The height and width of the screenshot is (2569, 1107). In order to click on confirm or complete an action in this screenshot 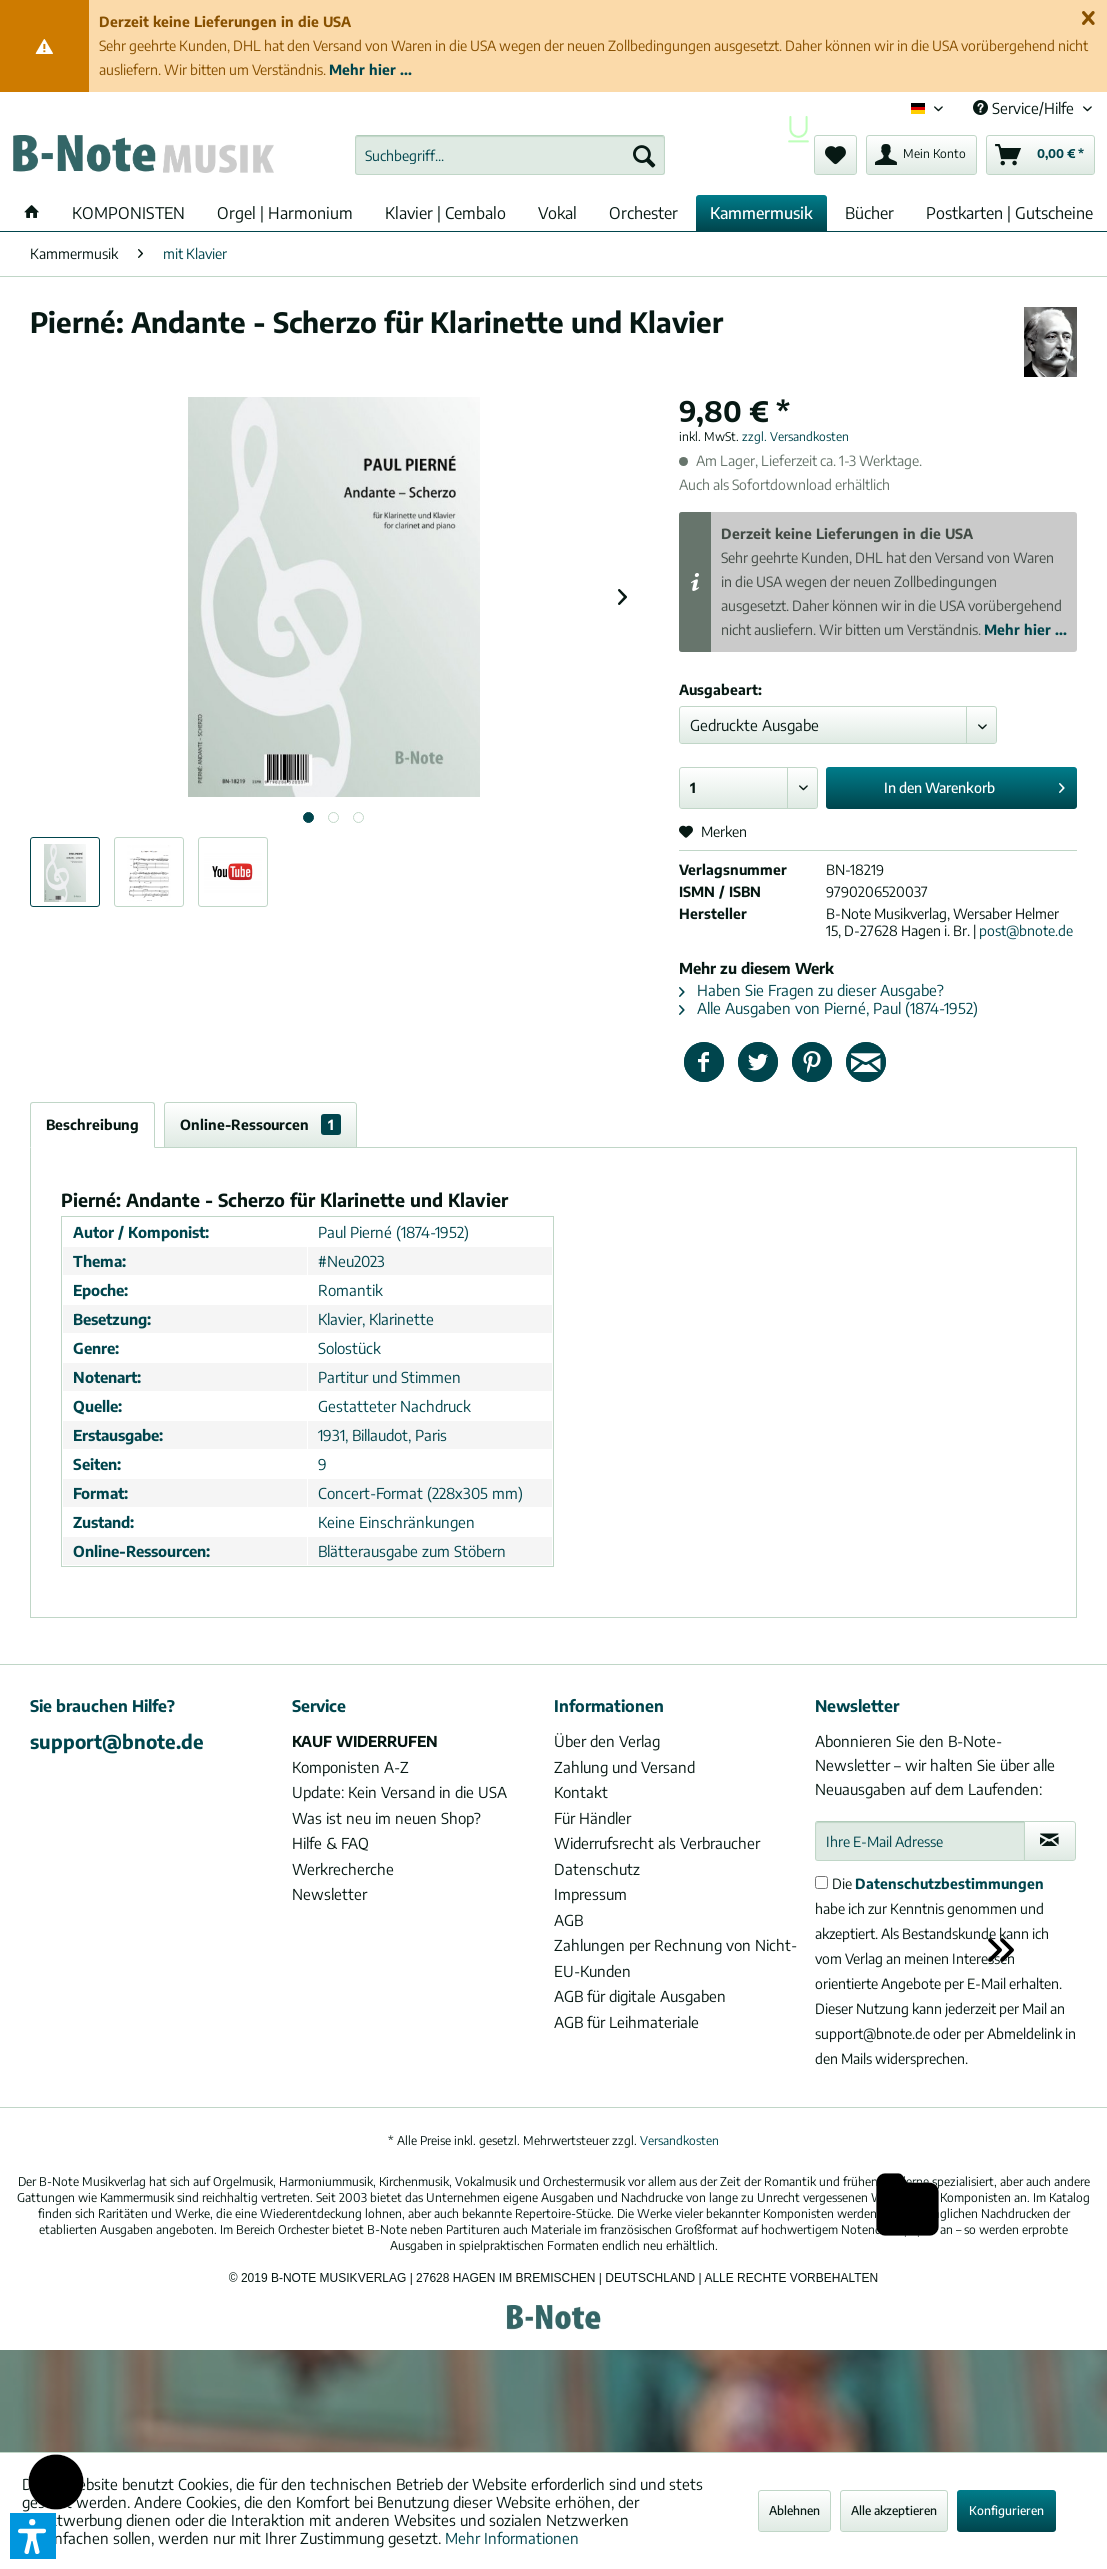, I will do `click(56, 2482)`.